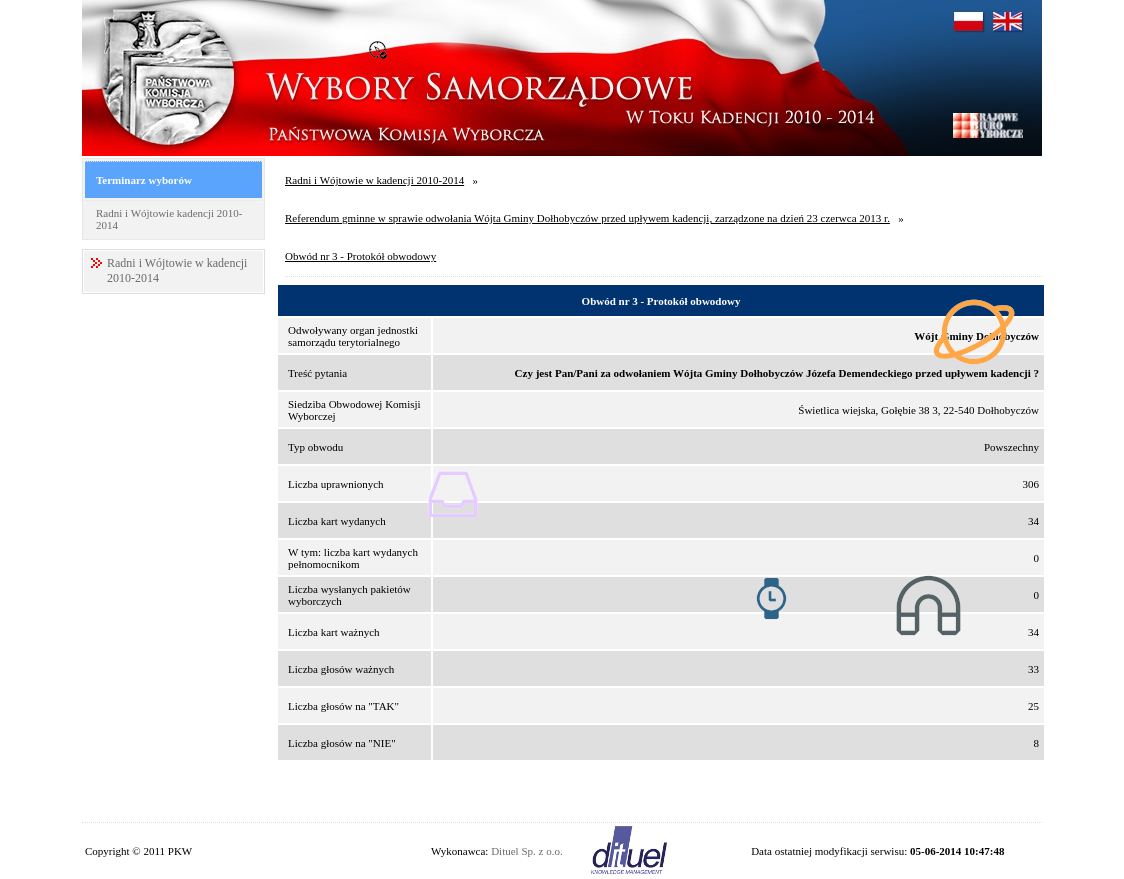 Image resolution: width=1124 pixels, height=879 pixels. What do you see at coordinates (771, 598) in the screenshot?
I see `view or manage watch mode for file changes` at bounding box center [771, 598].